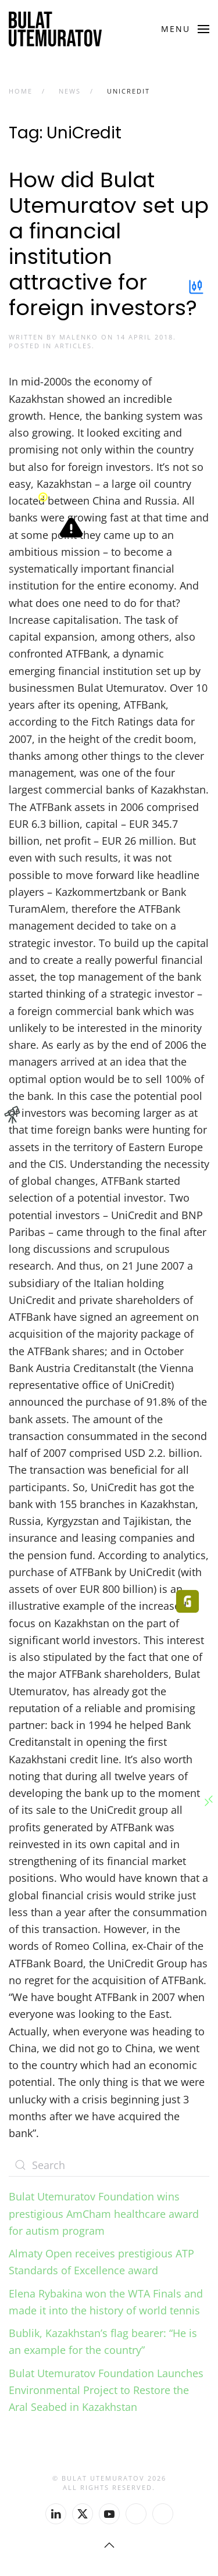 Image resolution: width=218 pixels, height=2576 pixels. Describe the element at coordinates (209, 1801) in the screenshot. I see `connect to a remote server or machine` at that location.